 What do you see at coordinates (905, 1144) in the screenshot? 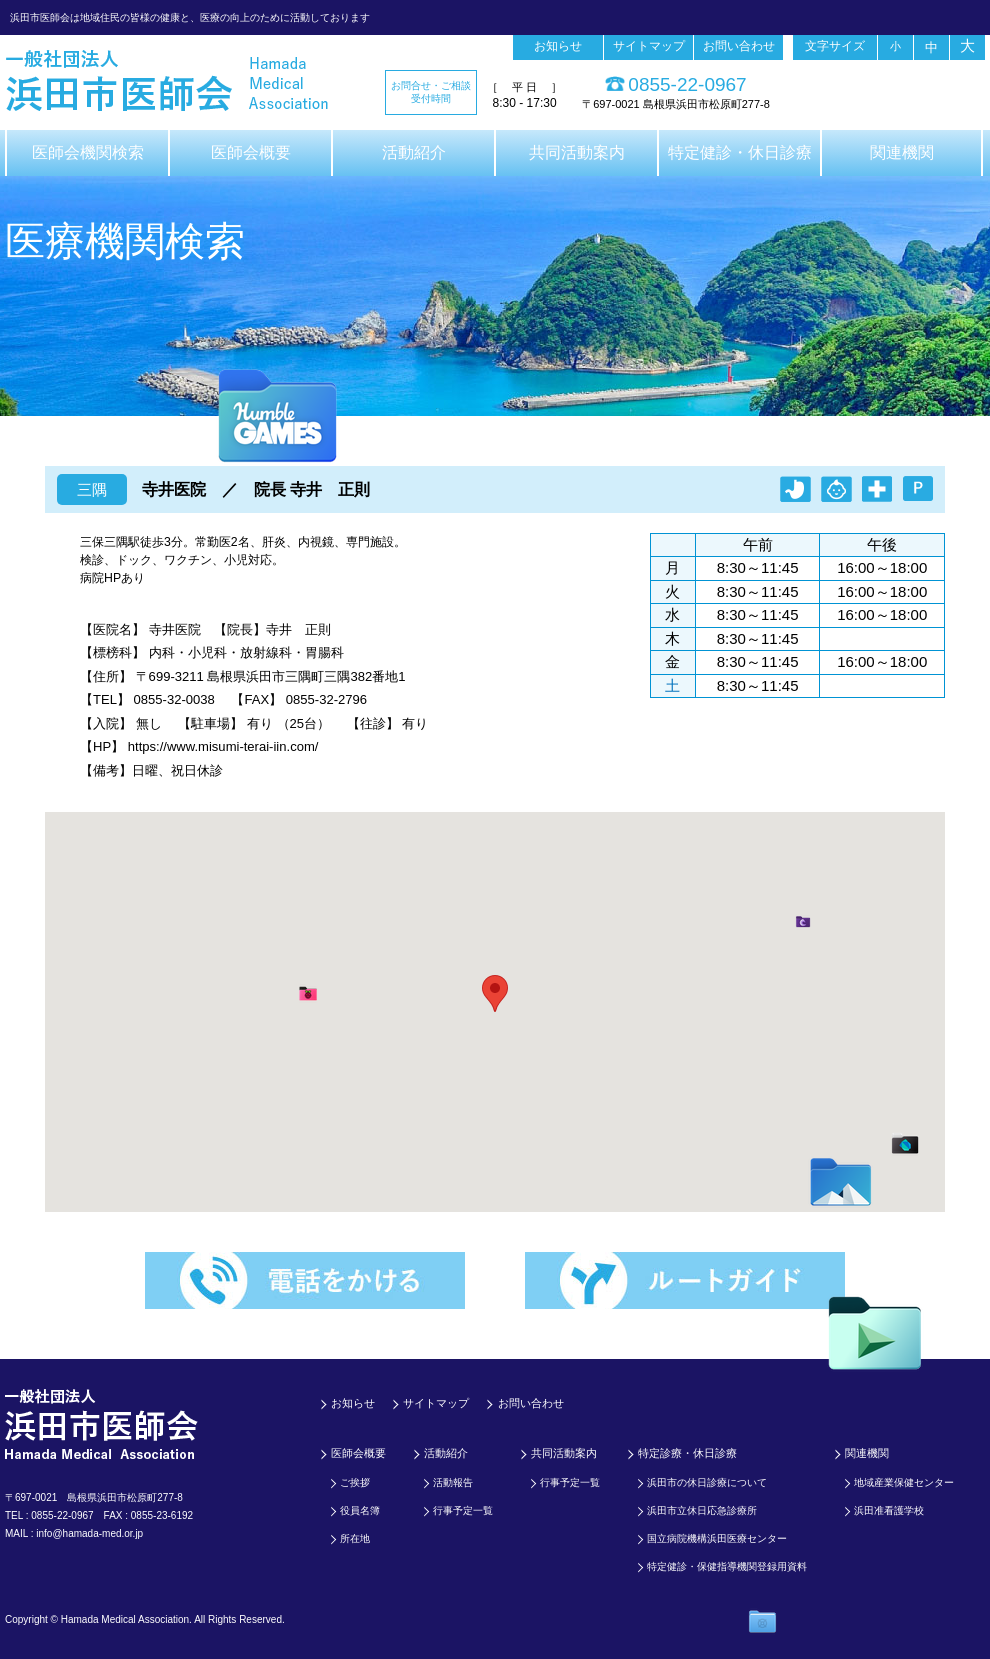
I see `open dart project folder` at bounding box center [905, 1144].